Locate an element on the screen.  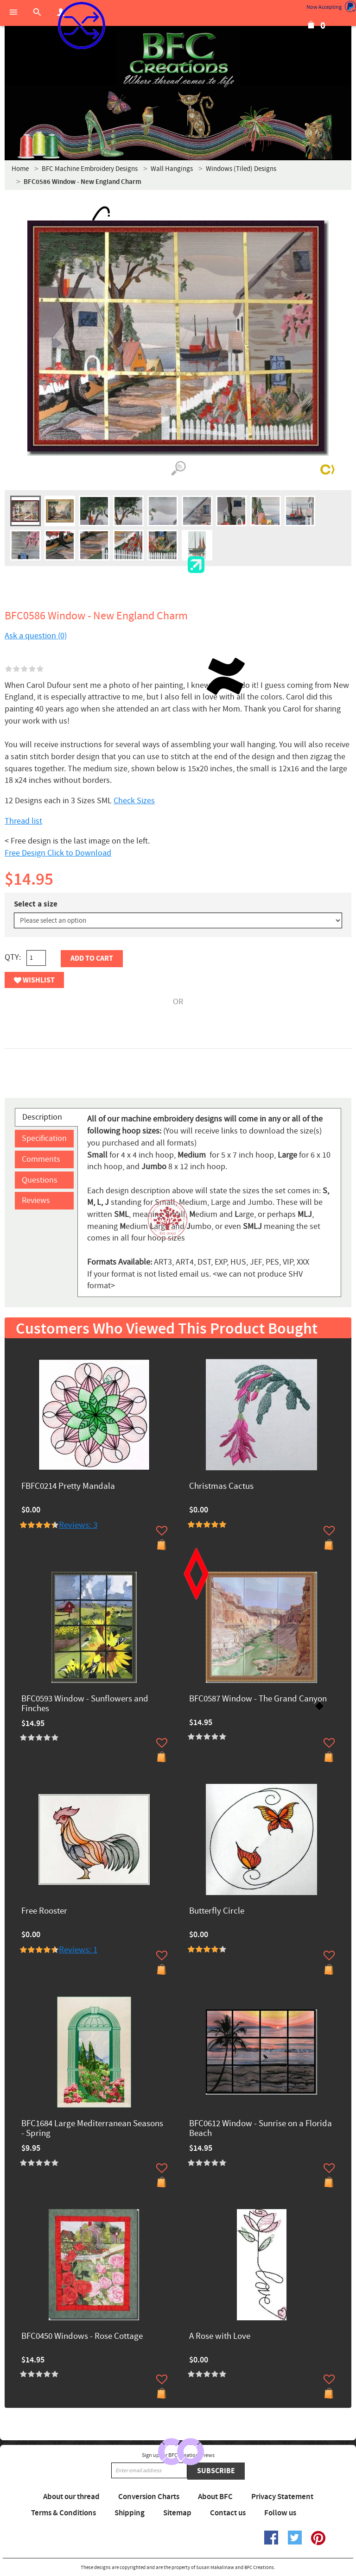
private division game publisher logo is located at coordinates (196, 1574).